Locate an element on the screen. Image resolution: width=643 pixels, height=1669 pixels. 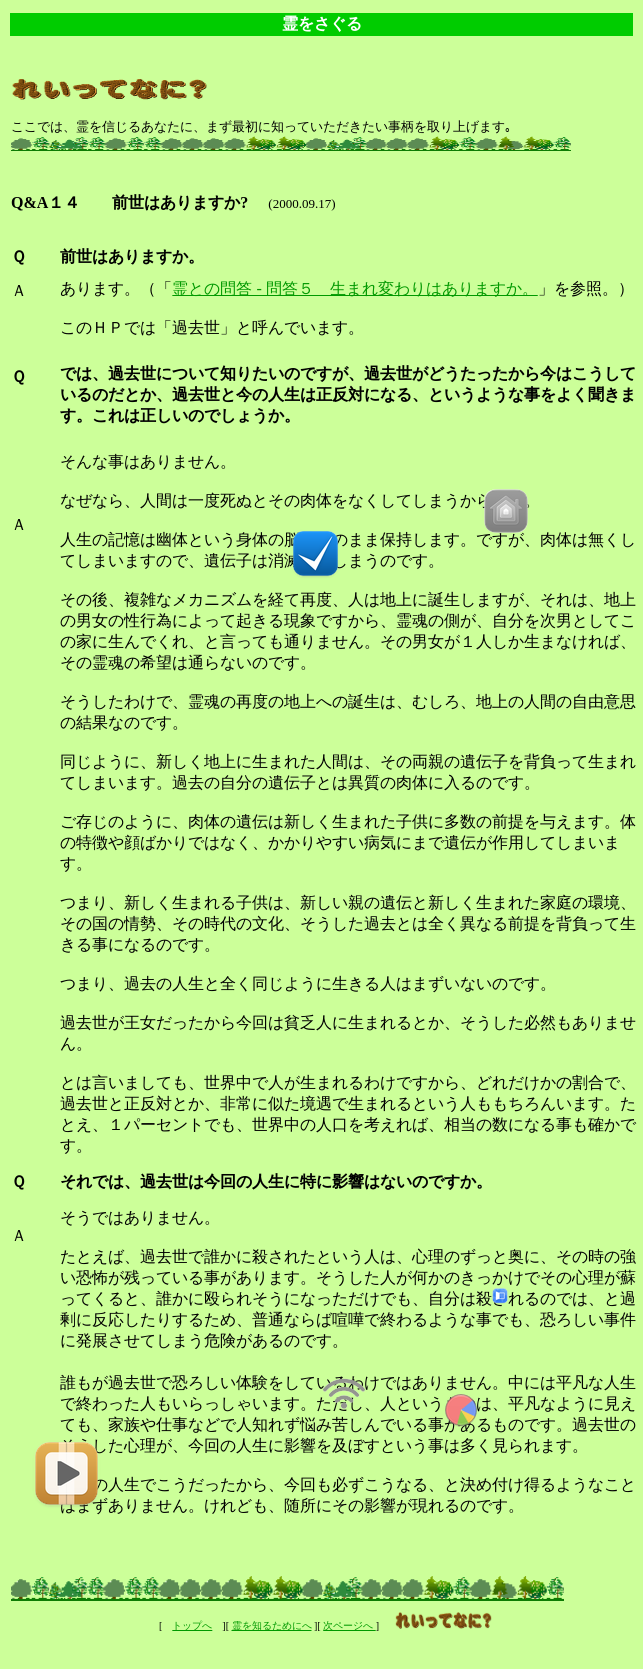
system codec or media component file is located at coordinates (66, 1474).